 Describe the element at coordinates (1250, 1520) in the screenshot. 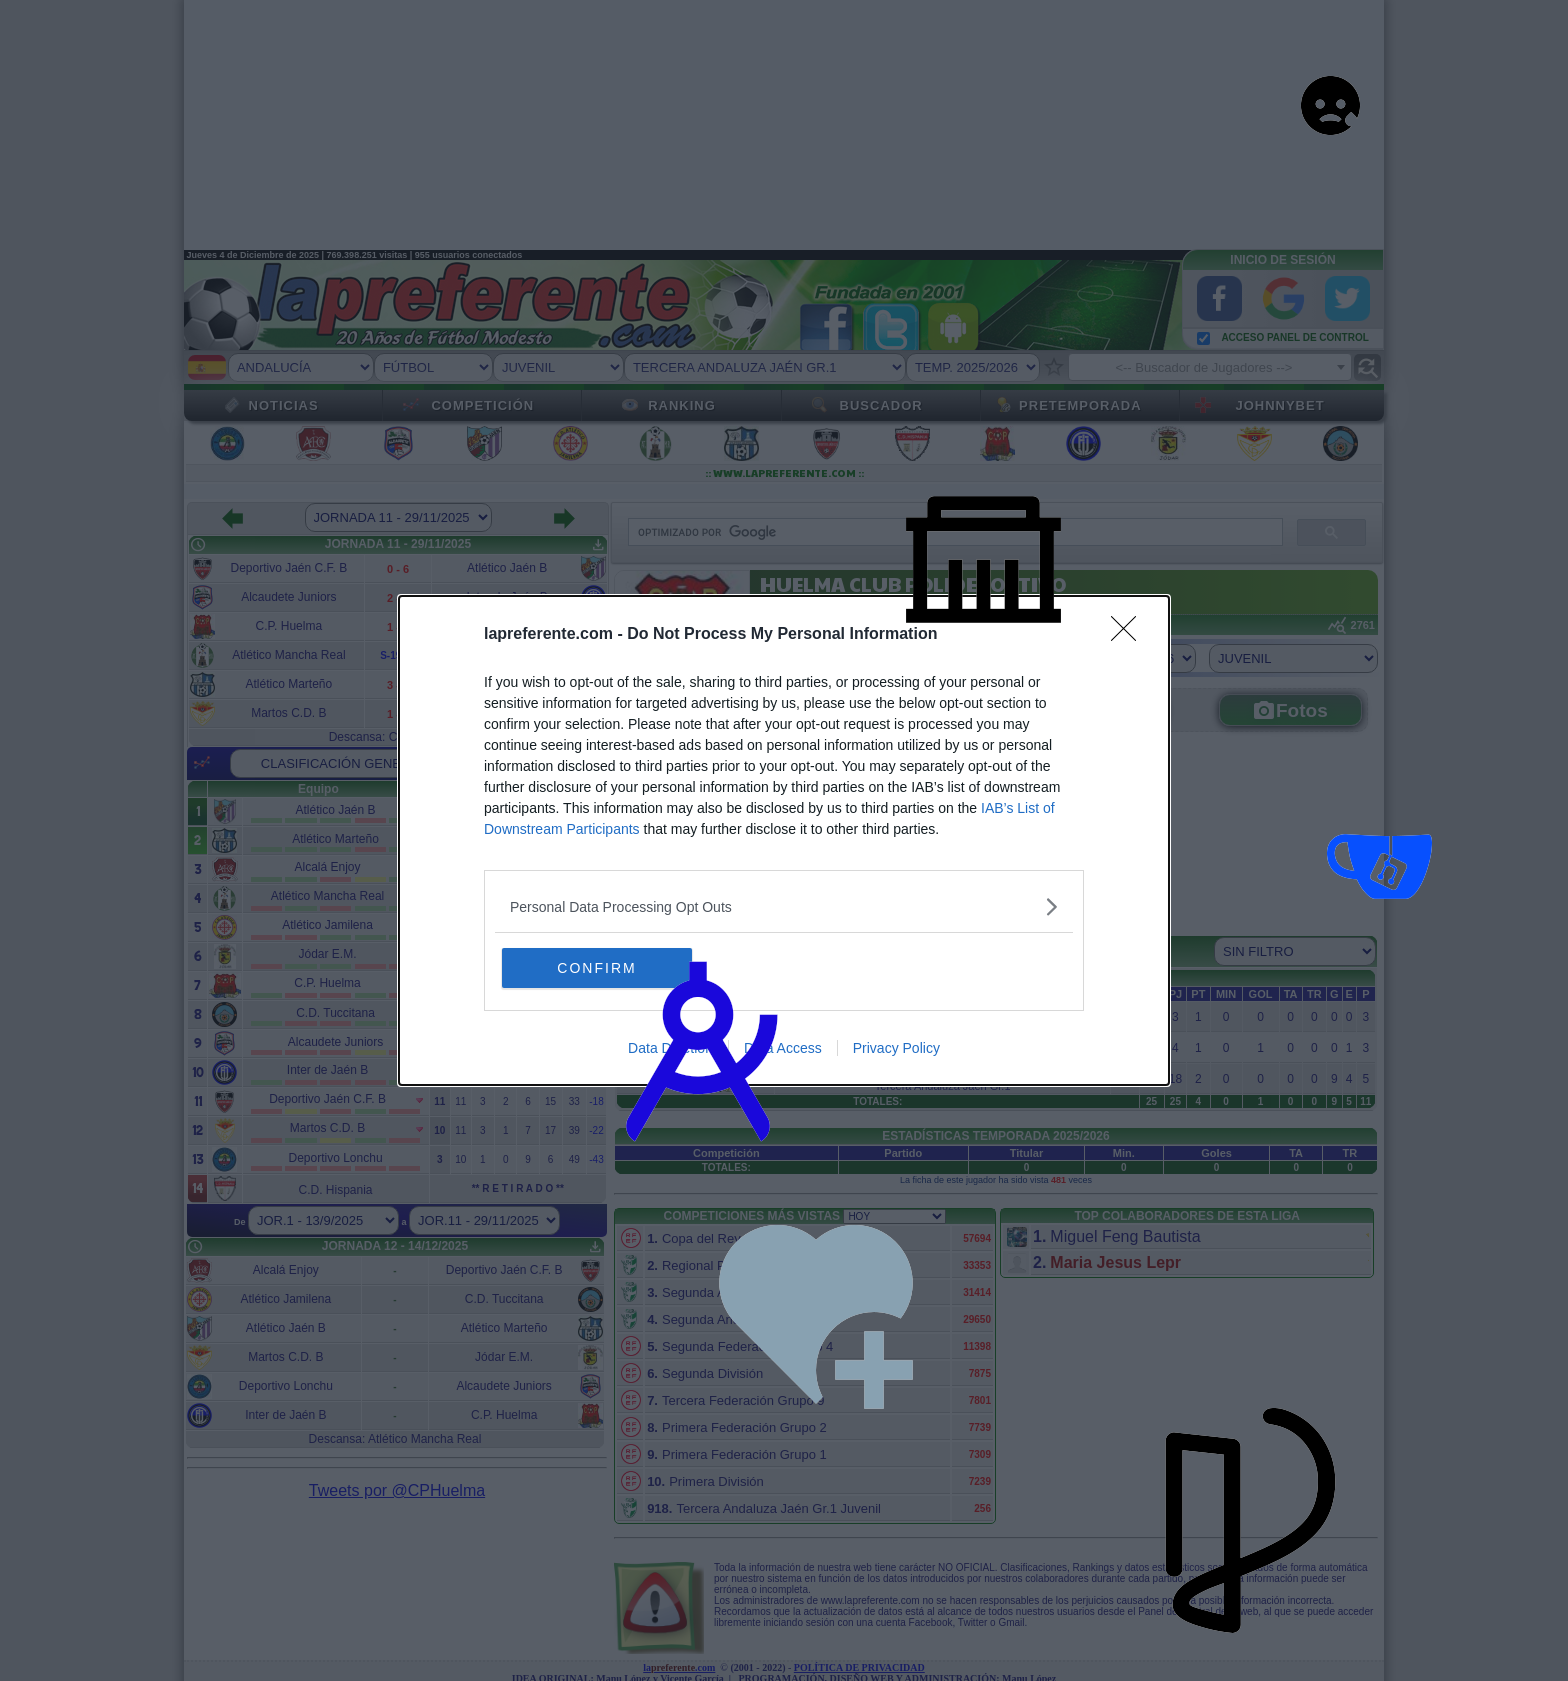

I see `open Progate coding learning platform` at that location.